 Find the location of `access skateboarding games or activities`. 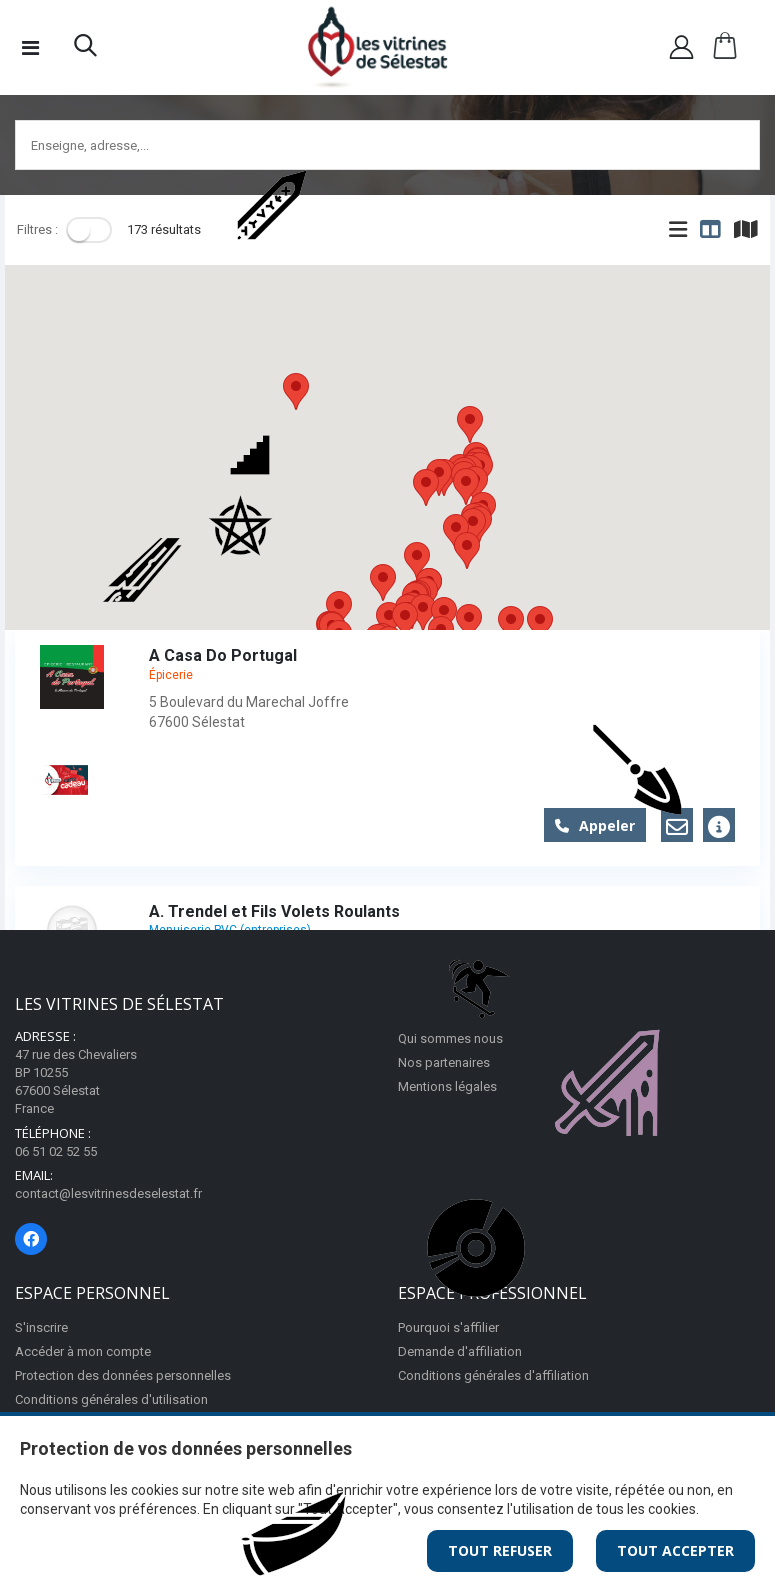

access skateboarding games or activities is located at coordinates (479, 989).